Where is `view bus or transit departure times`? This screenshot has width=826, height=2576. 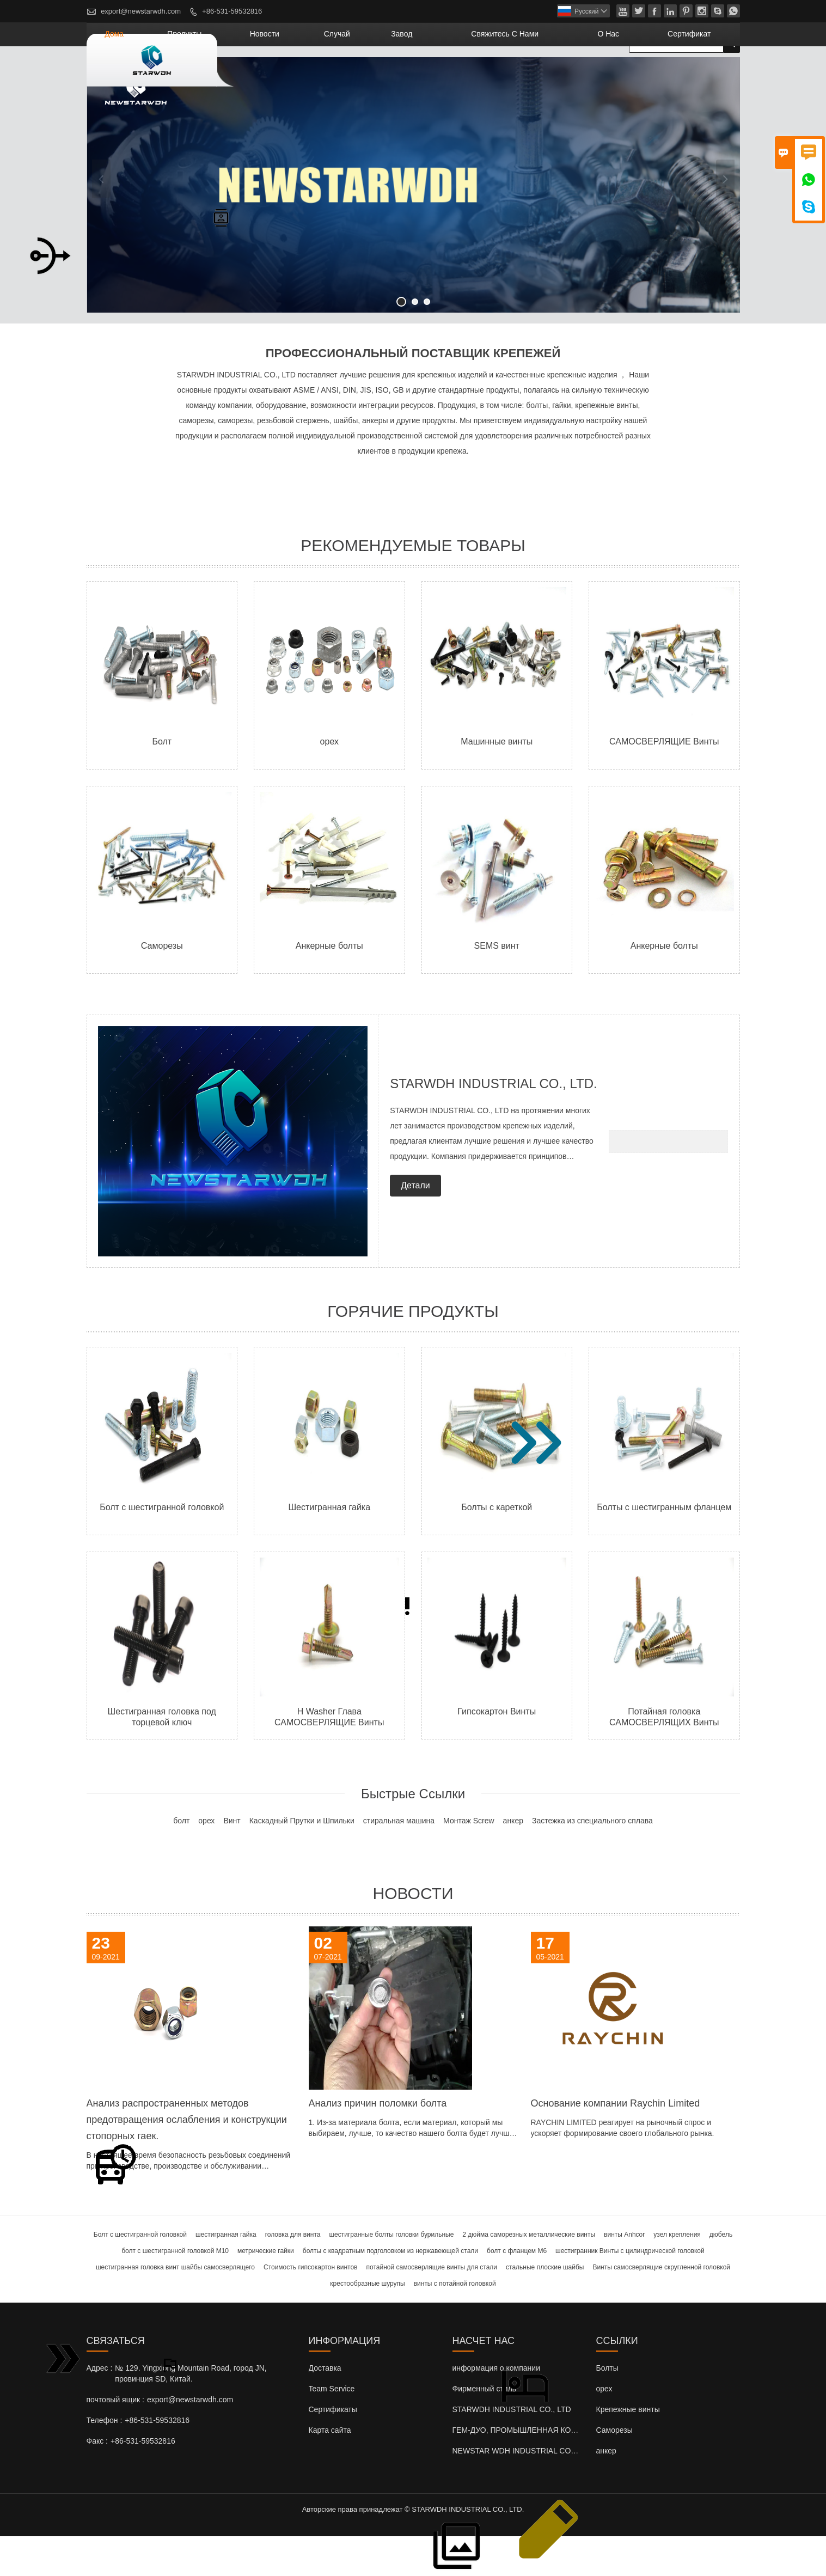 view bus or transit departure times is located at coordinates (116, 2164).